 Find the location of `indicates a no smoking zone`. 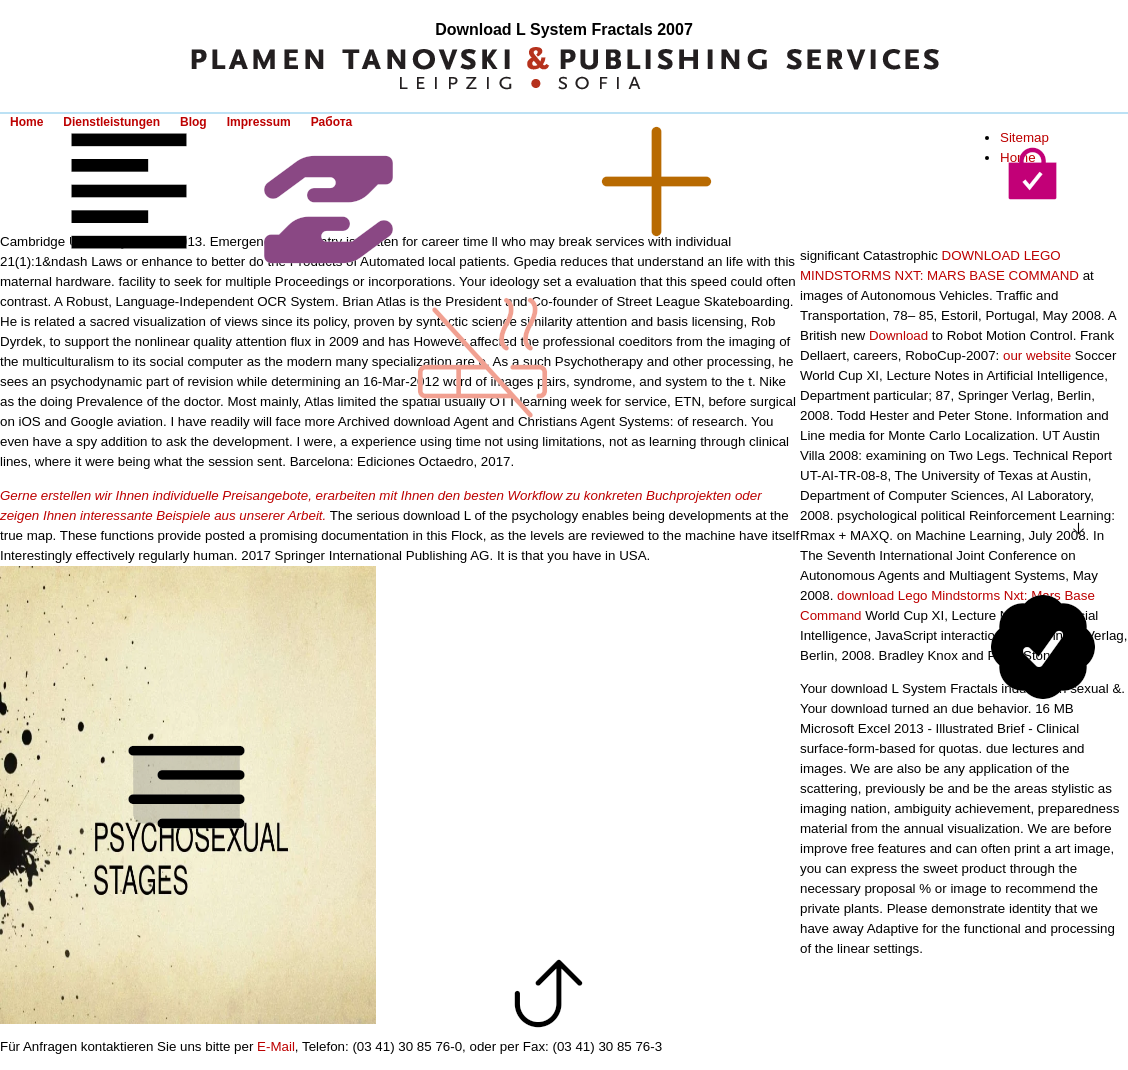

indicates a no smoking zone is located at coordinates (482, 362).